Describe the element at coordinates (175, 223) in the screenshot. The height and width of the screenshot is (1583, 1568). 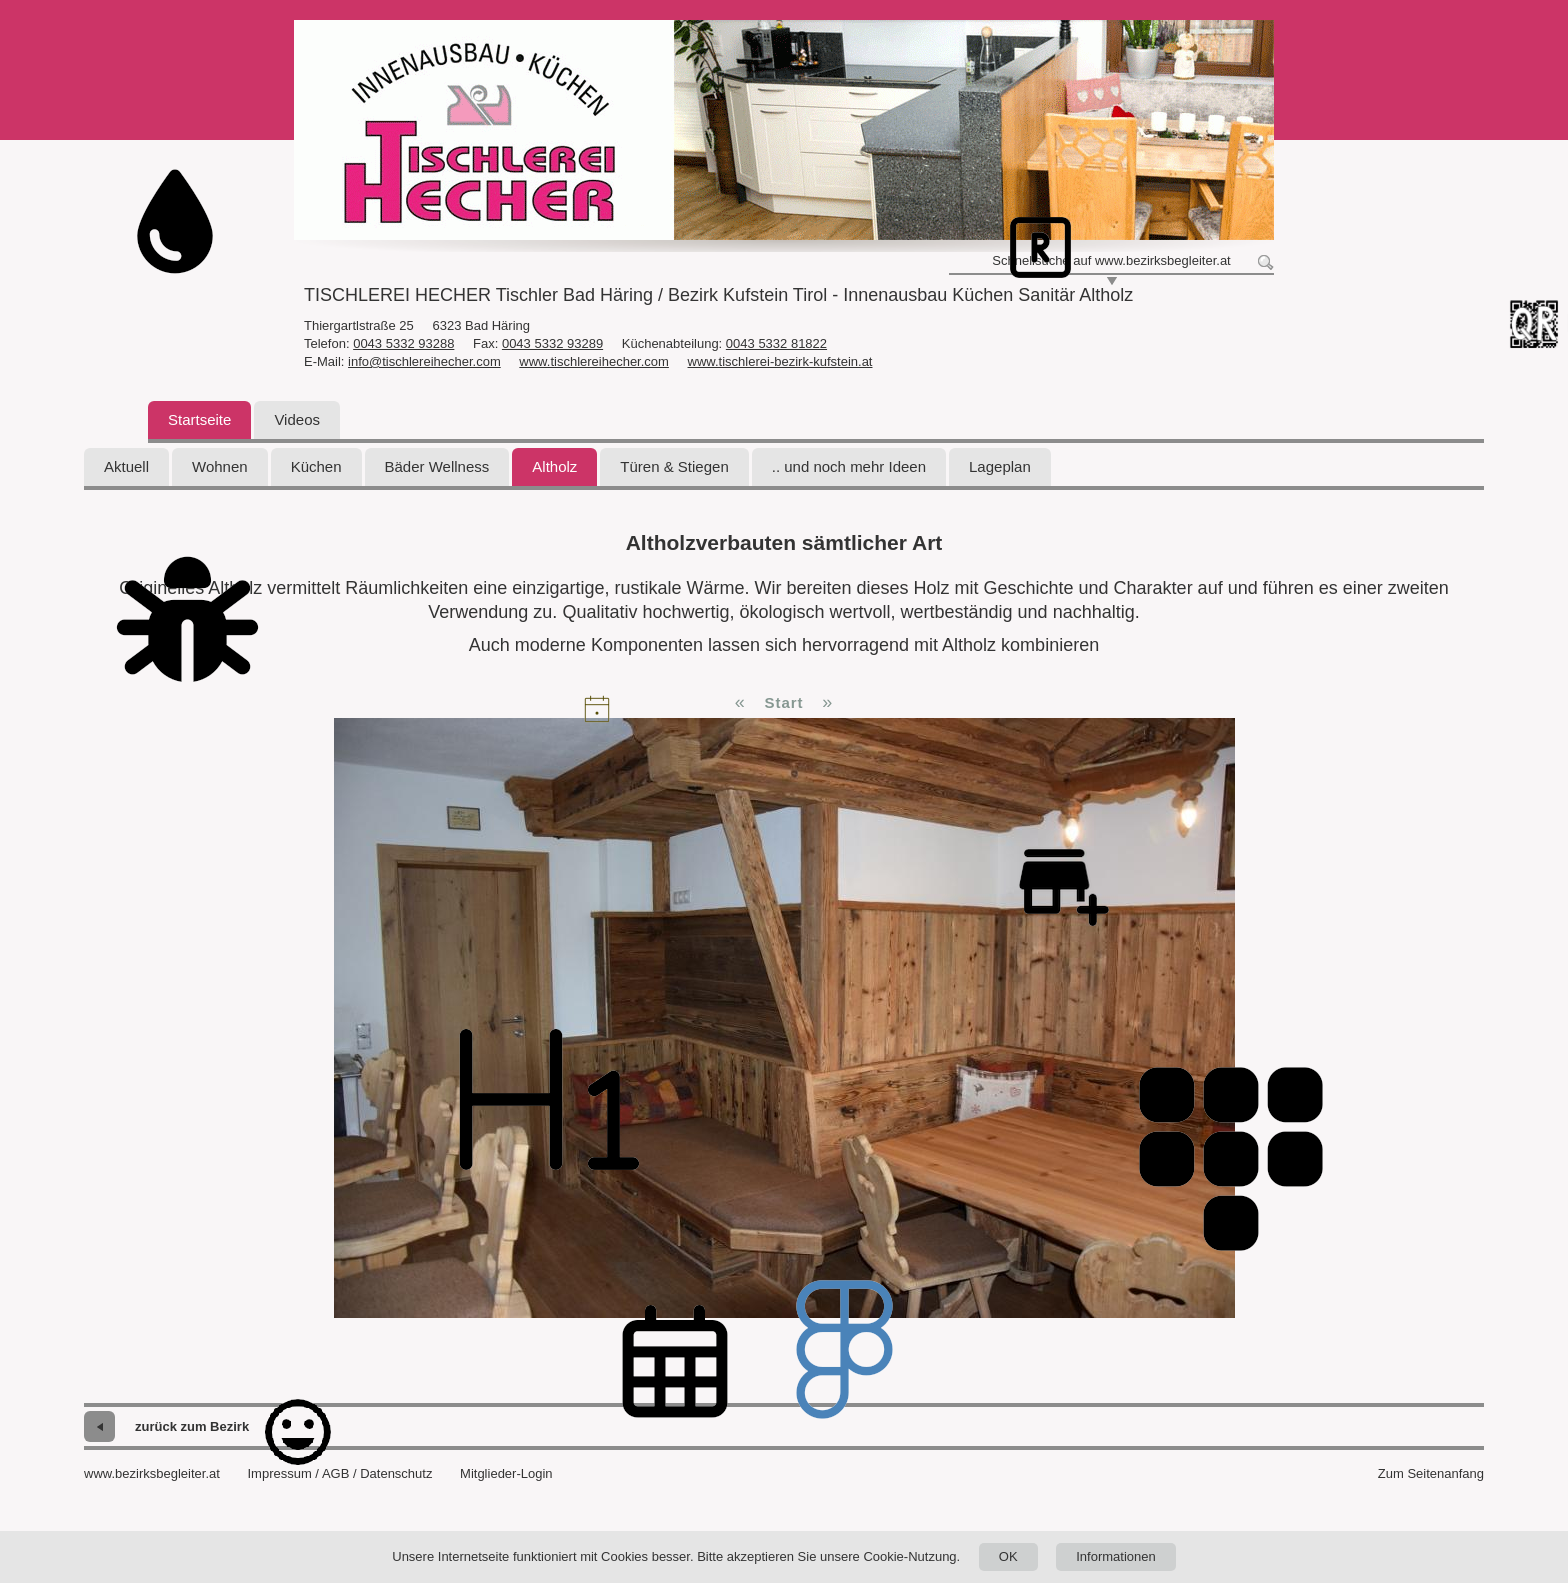
I see `adjust water or hydration settings` at that location.